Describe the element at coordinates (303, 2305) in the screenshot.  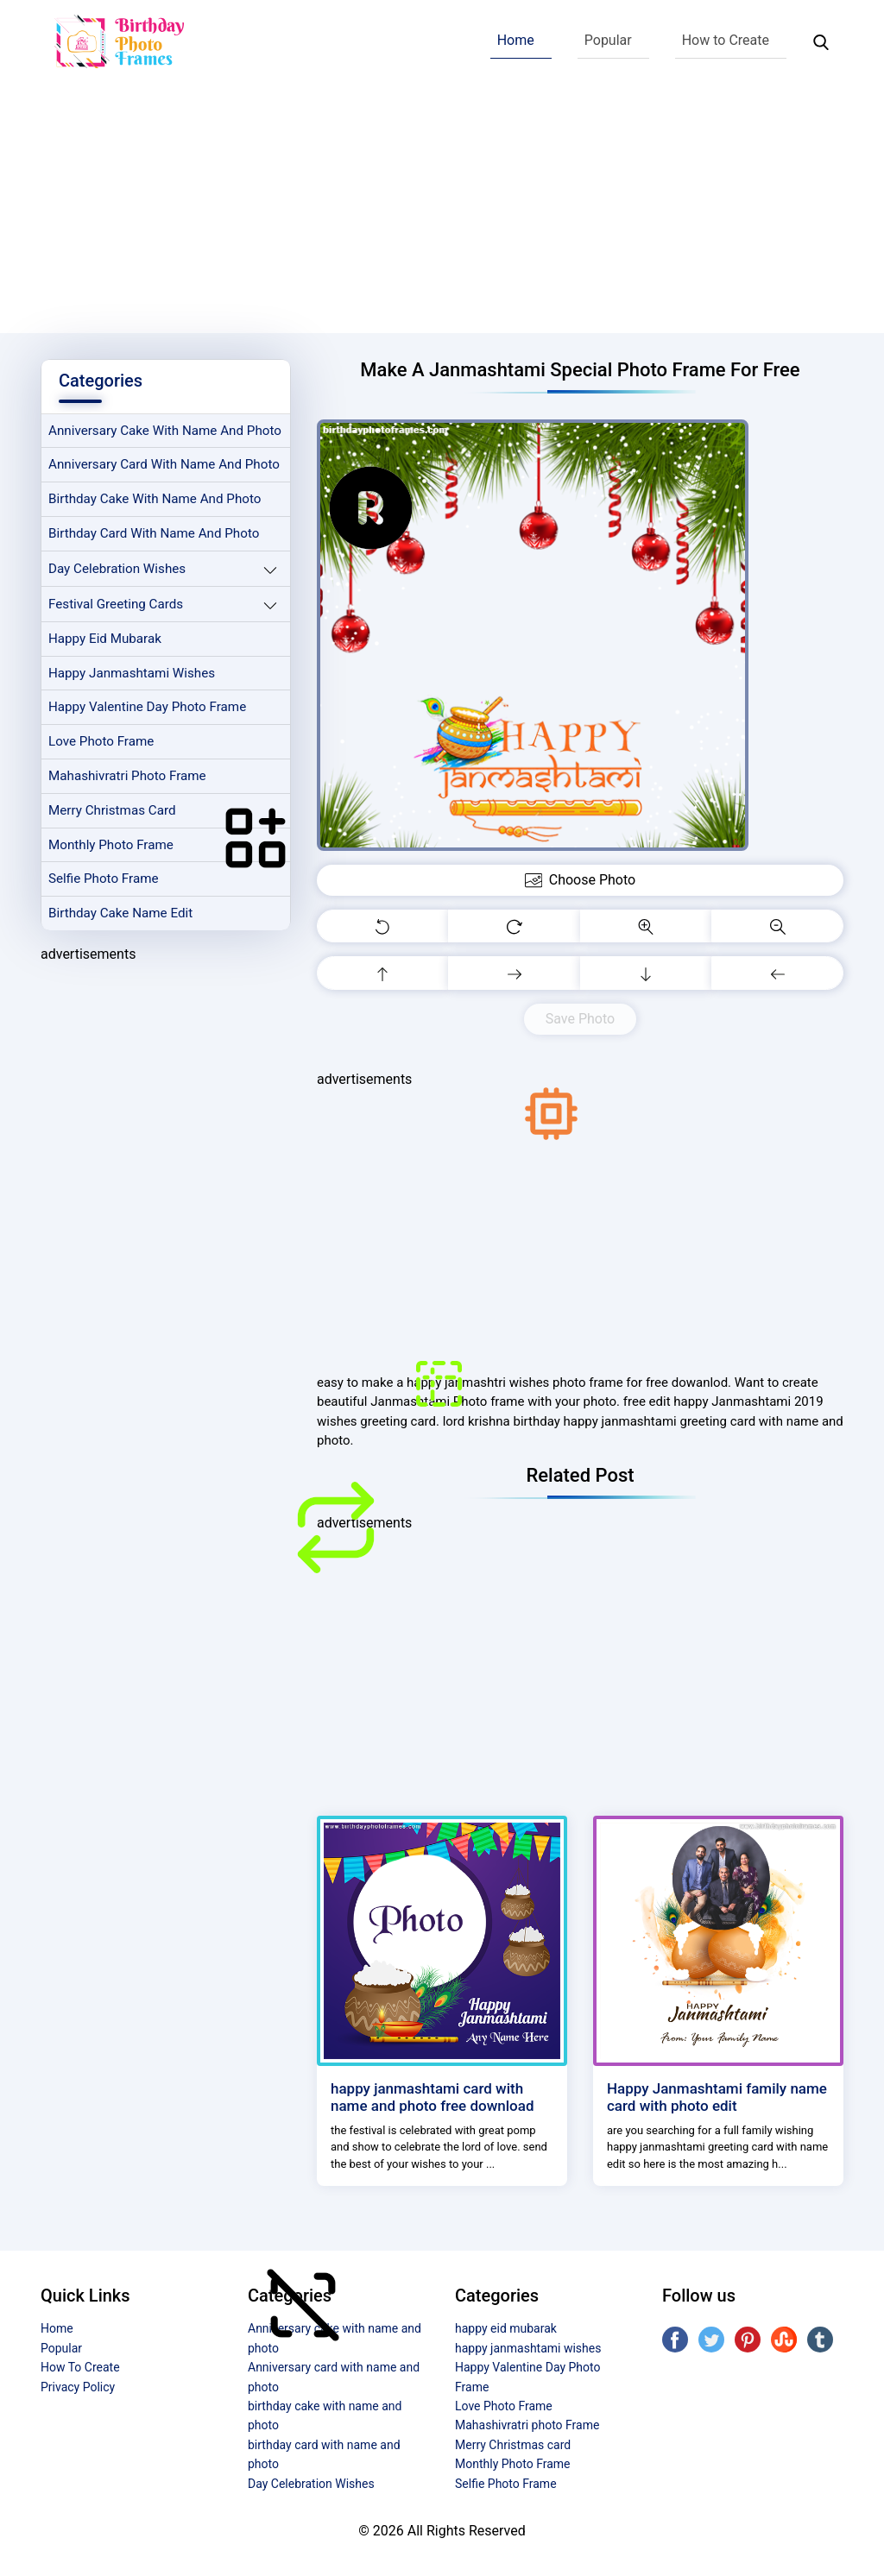
I see `maximize view is currently disabled` at that location.